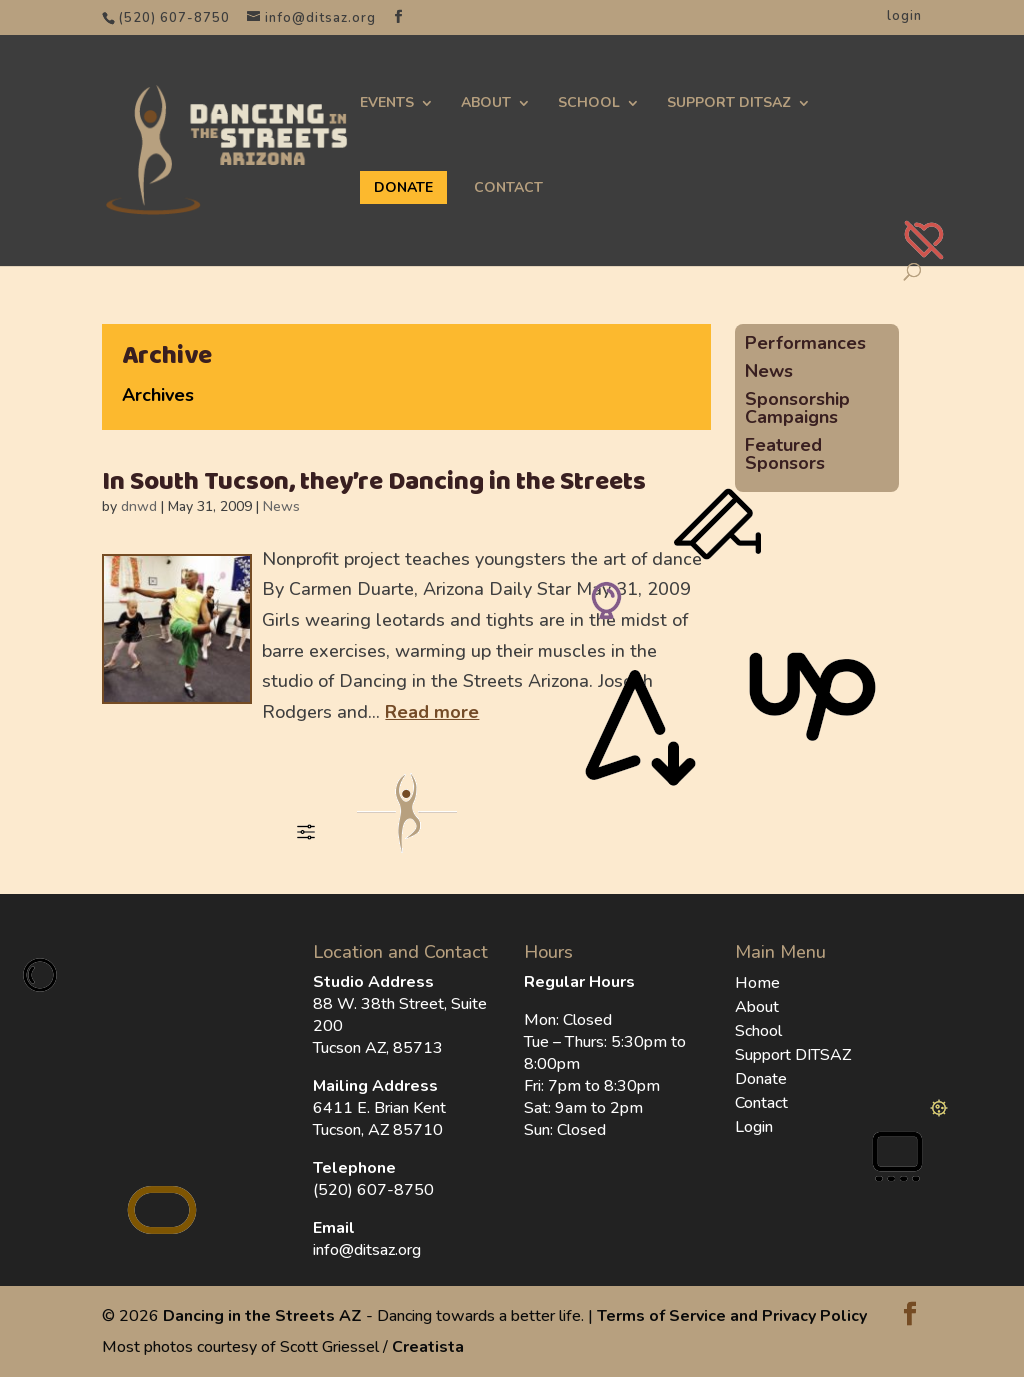 This screenshot has width=1024, height=1377. What do you see at coordinates (897, 1156) in the screenshot?
I see `view gallery in thumbnail grid mode` at bounding box center [897, 1156].